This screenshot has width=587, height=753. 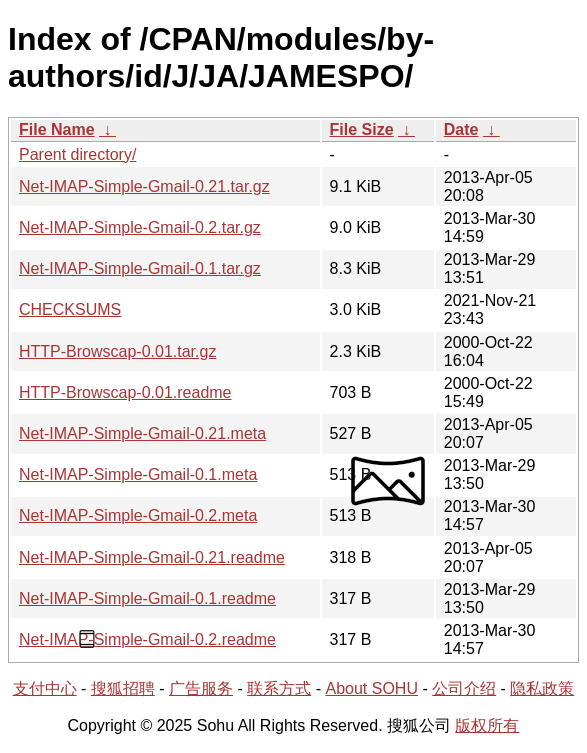 I want to click on view panorama or wide-angle photos, so click(x=388, y=481).